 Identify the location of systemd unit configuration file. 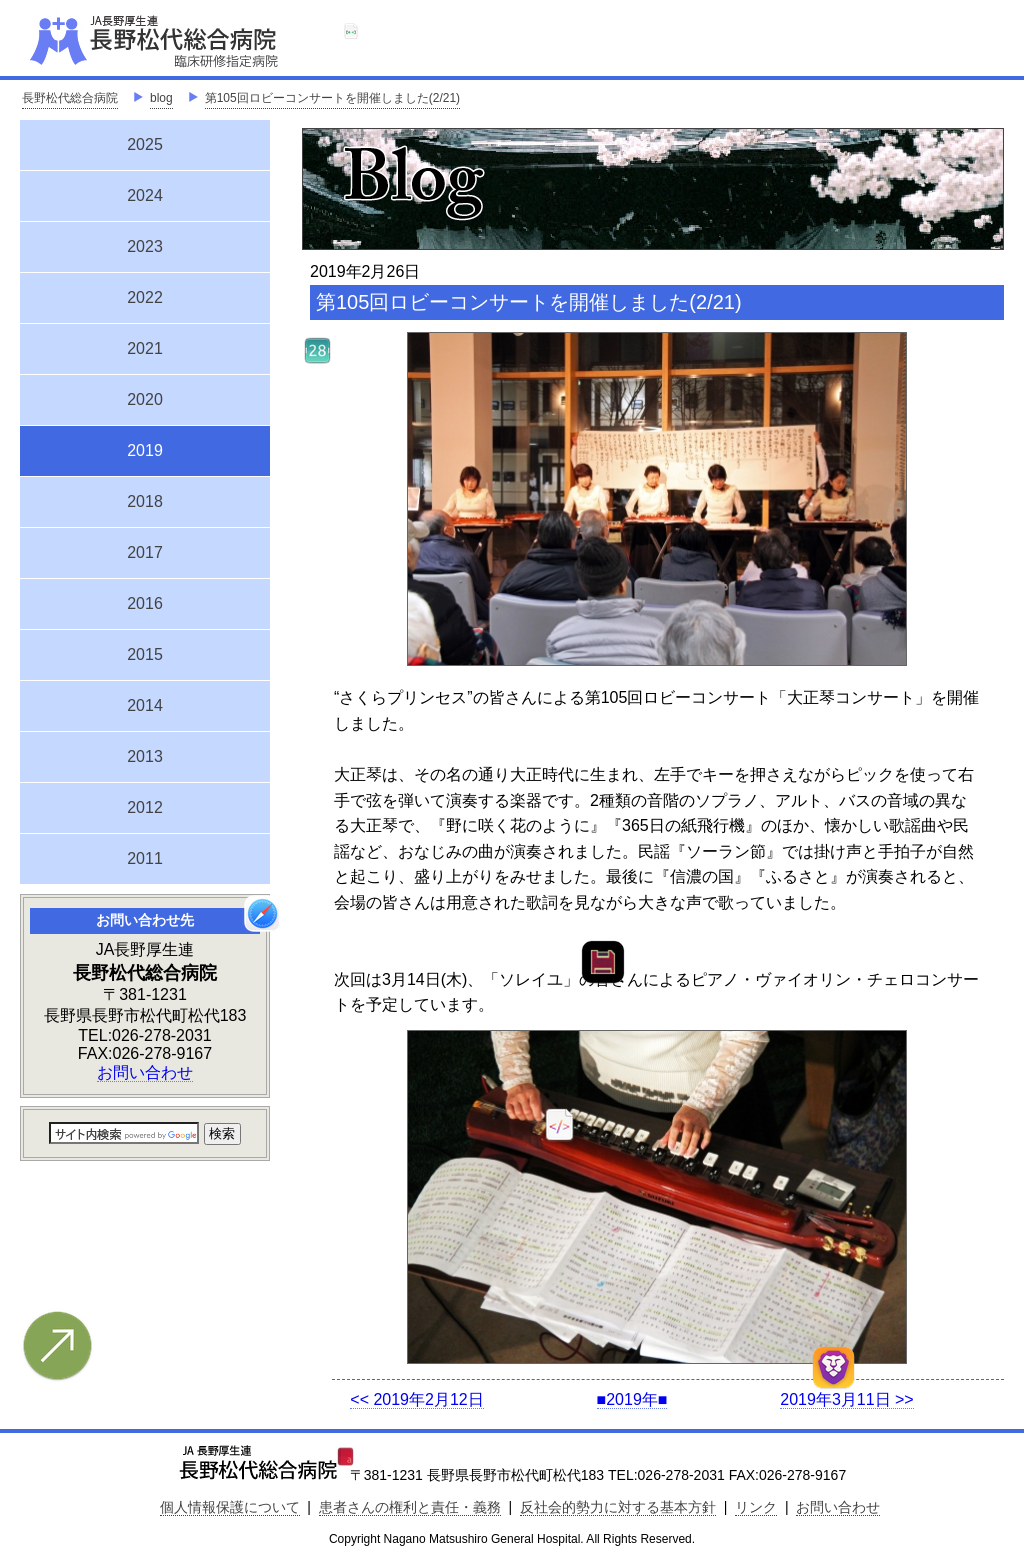
(351, 31).